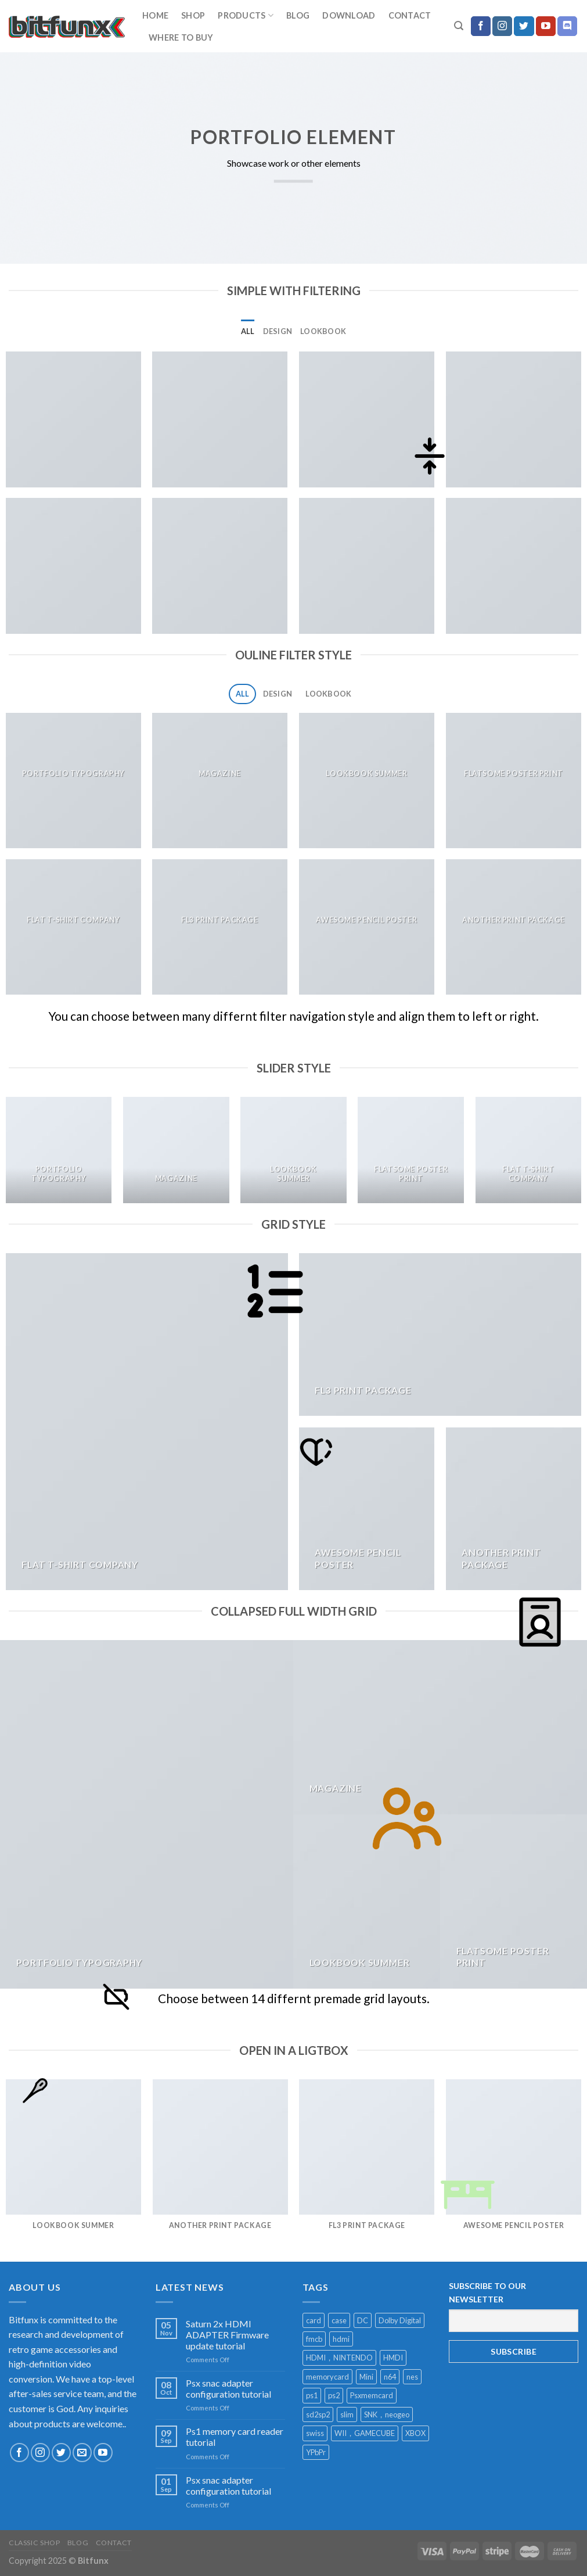 Image resolution: width=587 pixels, height=2576 pixels. What do you see at coordinates (407, 1818) in the screenshot?
I see `view contacts or friends list` at bounding box center [407, 1818].